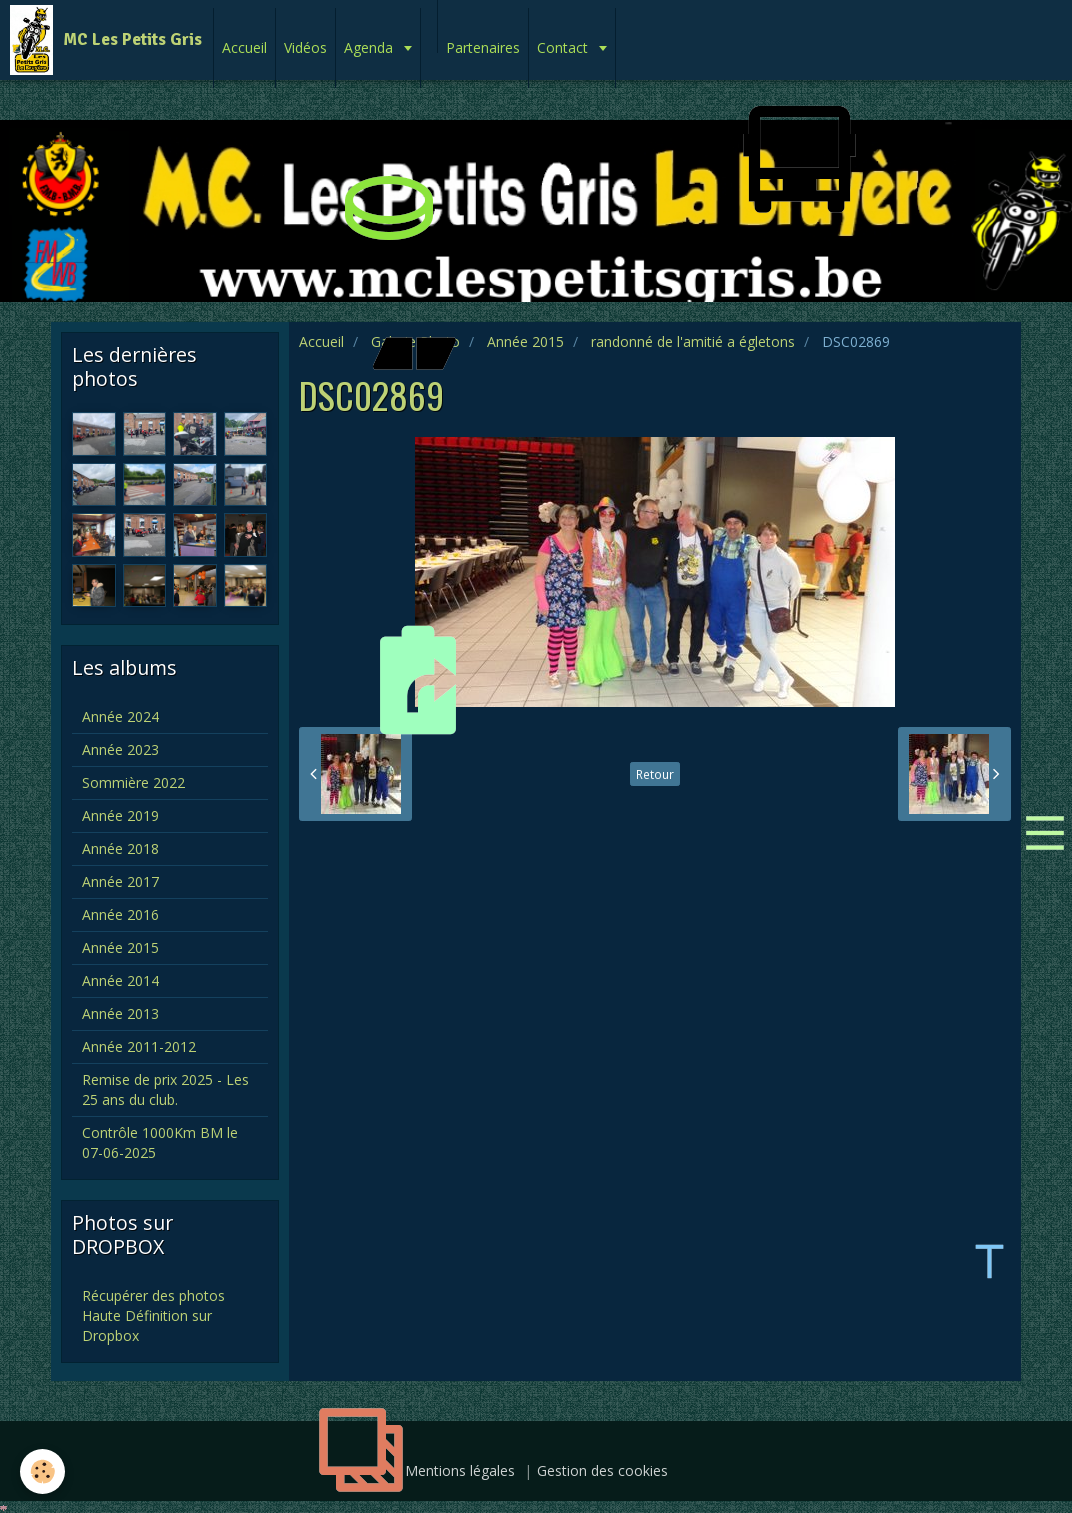 This screenshot has height=1513, width=1072. Describe the element at coordinates (389, 208) in the screenshot. I see `view your coin balance or currency` at that location.